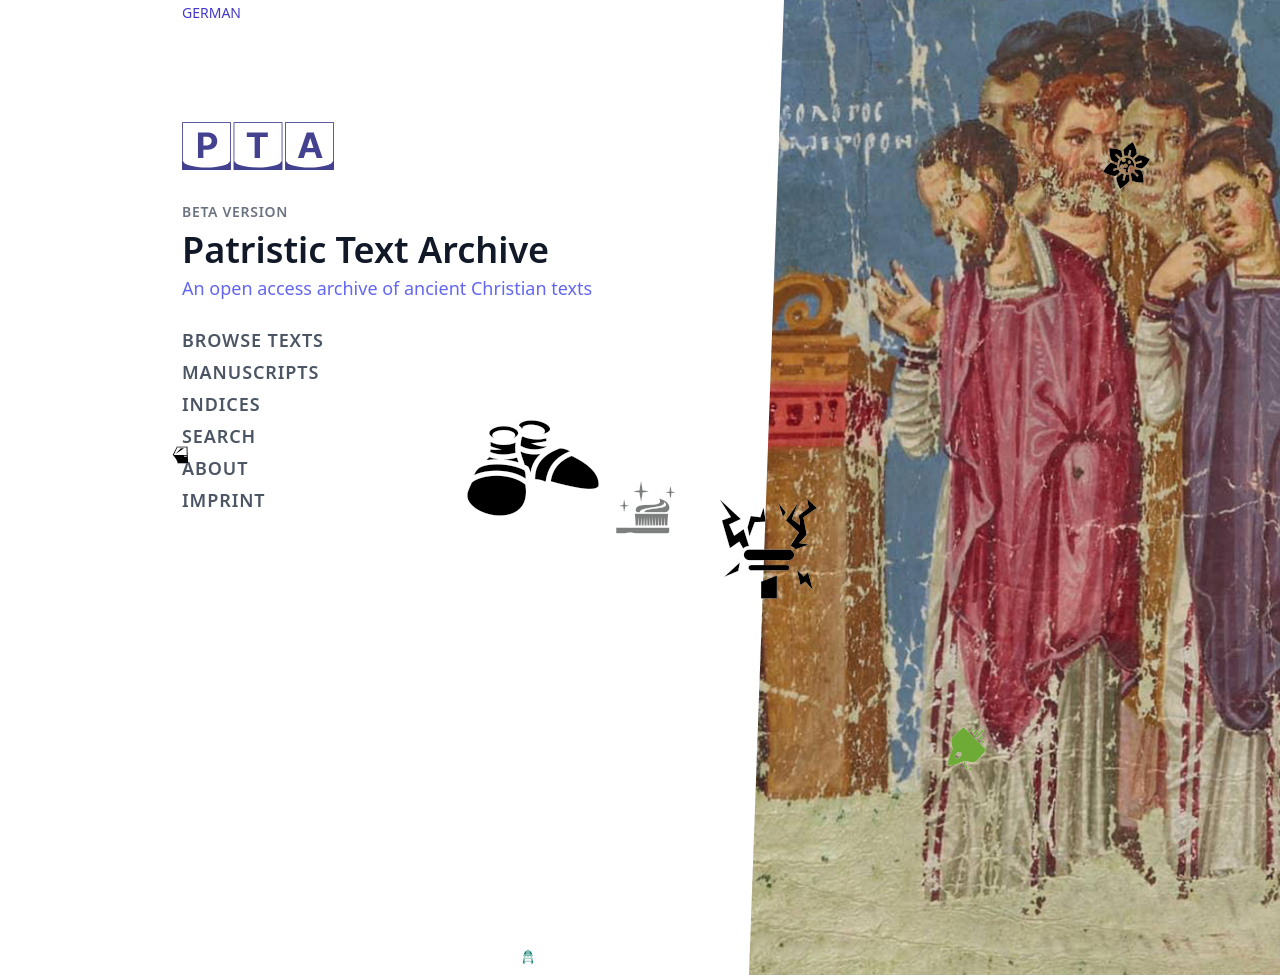 The width and height of the screenshot is (1280, 975). What do you see at coordinates (645, 510) in the screenshot?
I see `access dental care or oral hygiene settings` at bounding box center [645, 510].